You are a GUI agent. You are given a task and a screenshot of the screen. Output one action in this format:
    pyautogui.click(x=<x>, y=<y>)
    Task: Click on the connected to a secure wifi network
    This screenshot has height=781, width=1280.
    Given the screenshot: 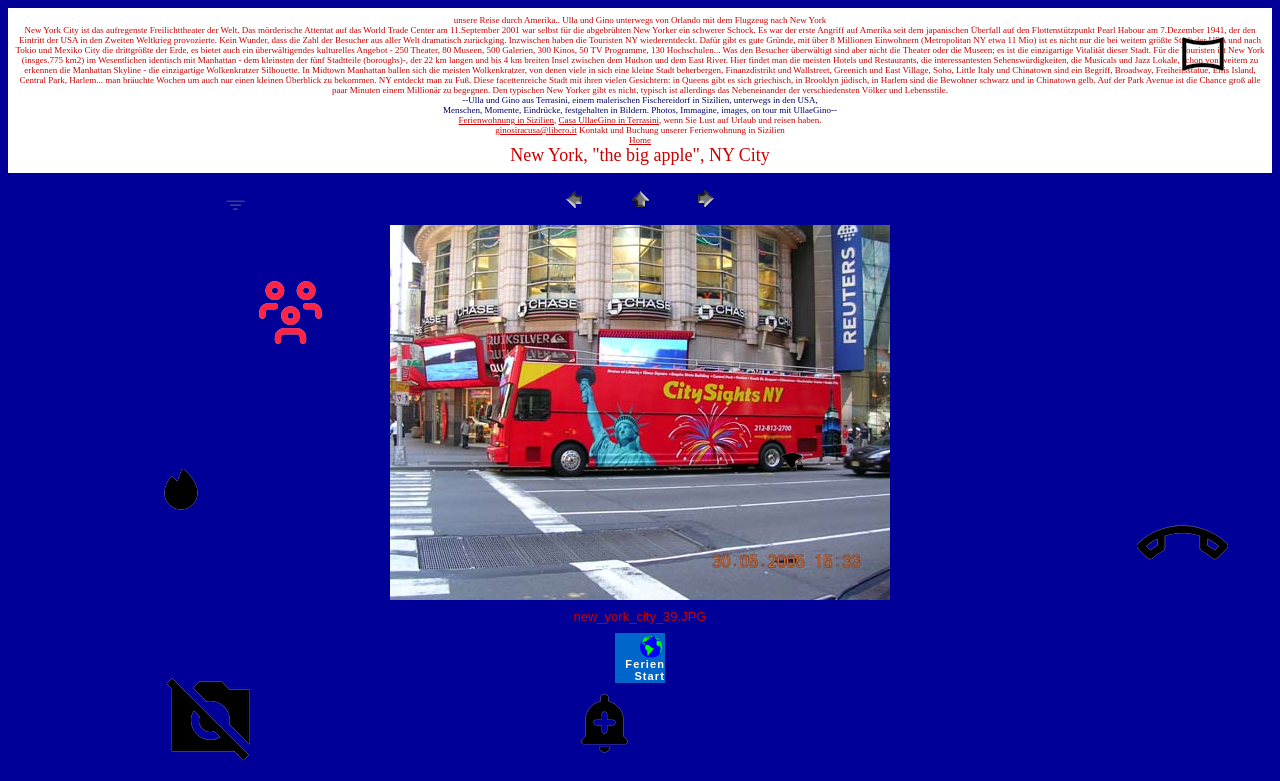 What is the action you would take?
    pyautogui.click(x=792, y=461)
    